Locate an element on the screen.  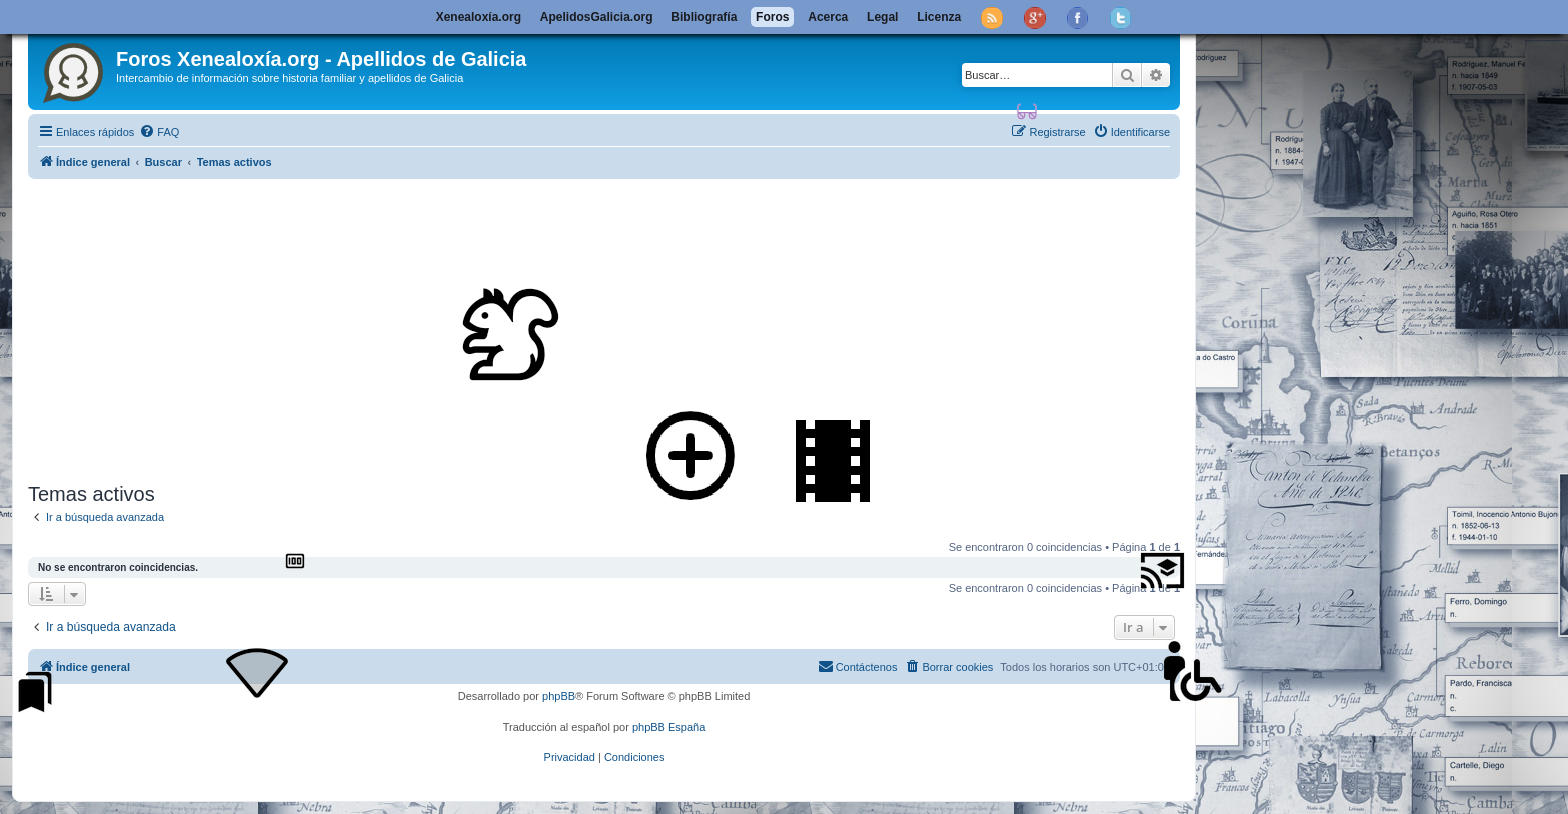
access squirrel version control settings is located at coordinates (510, 332).